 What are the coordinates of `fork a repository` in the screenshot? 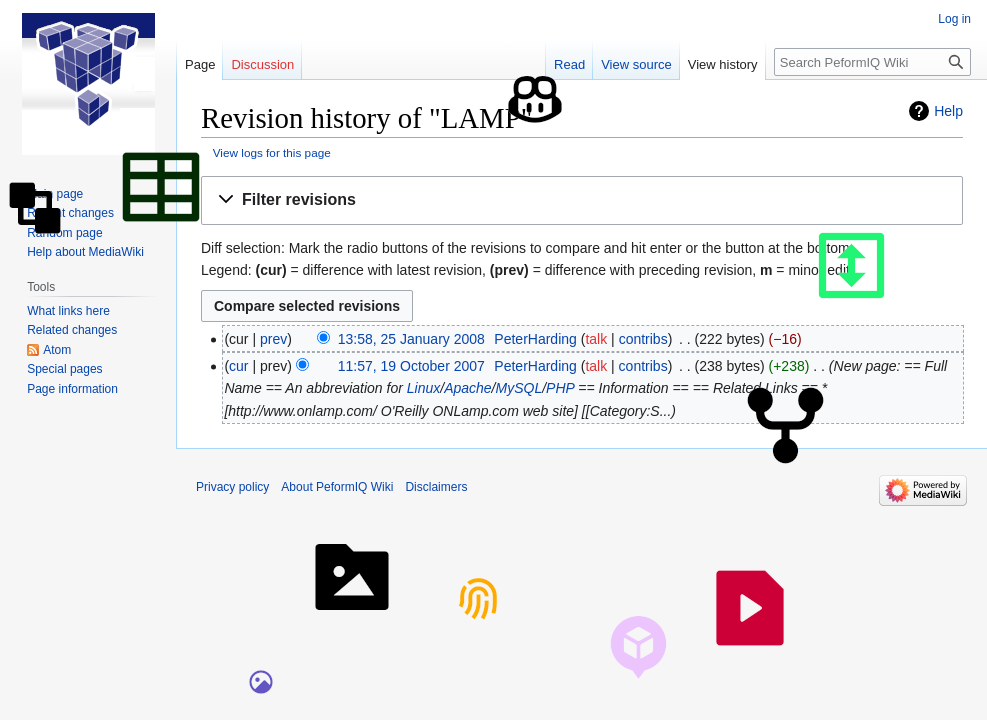 It's located at (785, 425).